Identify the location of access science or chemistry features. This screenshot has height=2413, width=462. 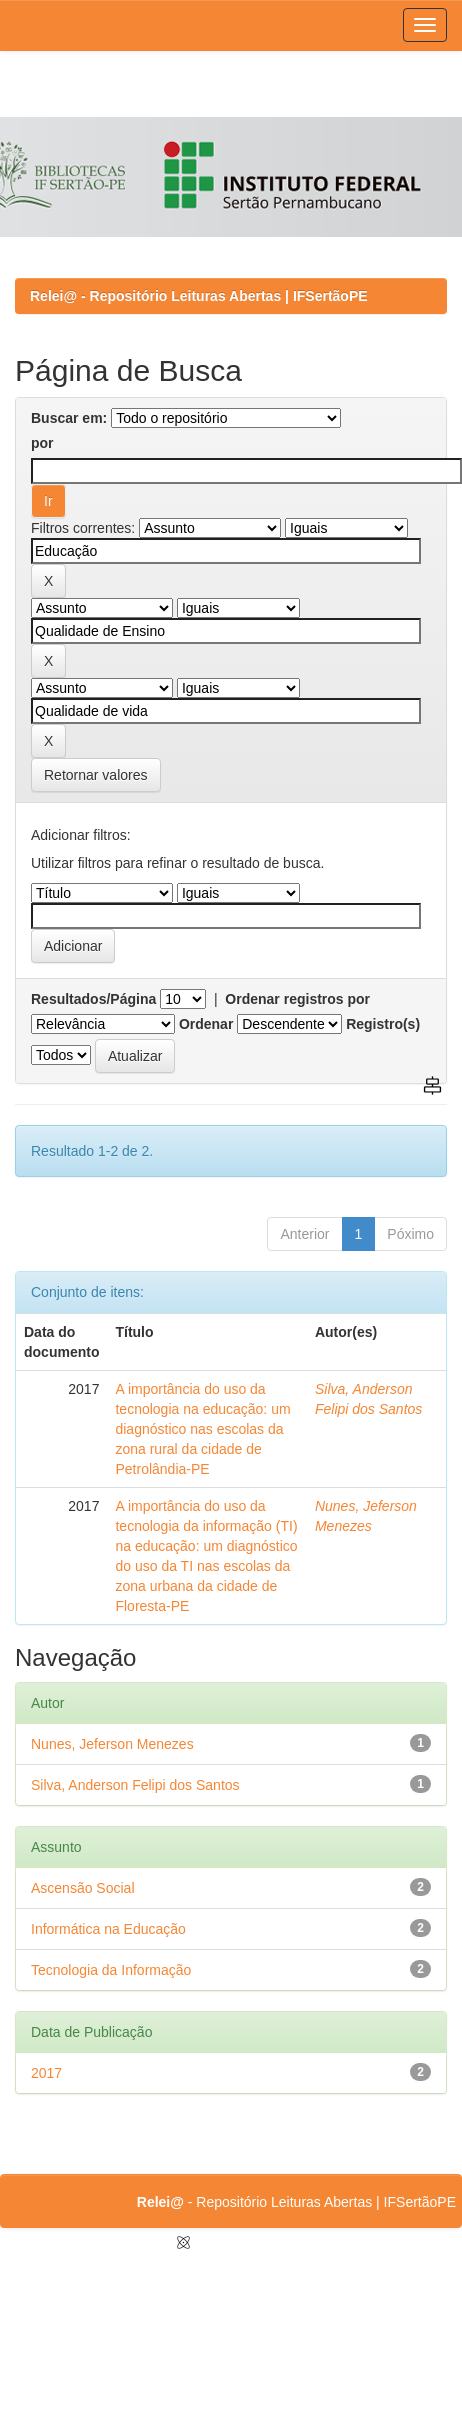
(183, 2242).